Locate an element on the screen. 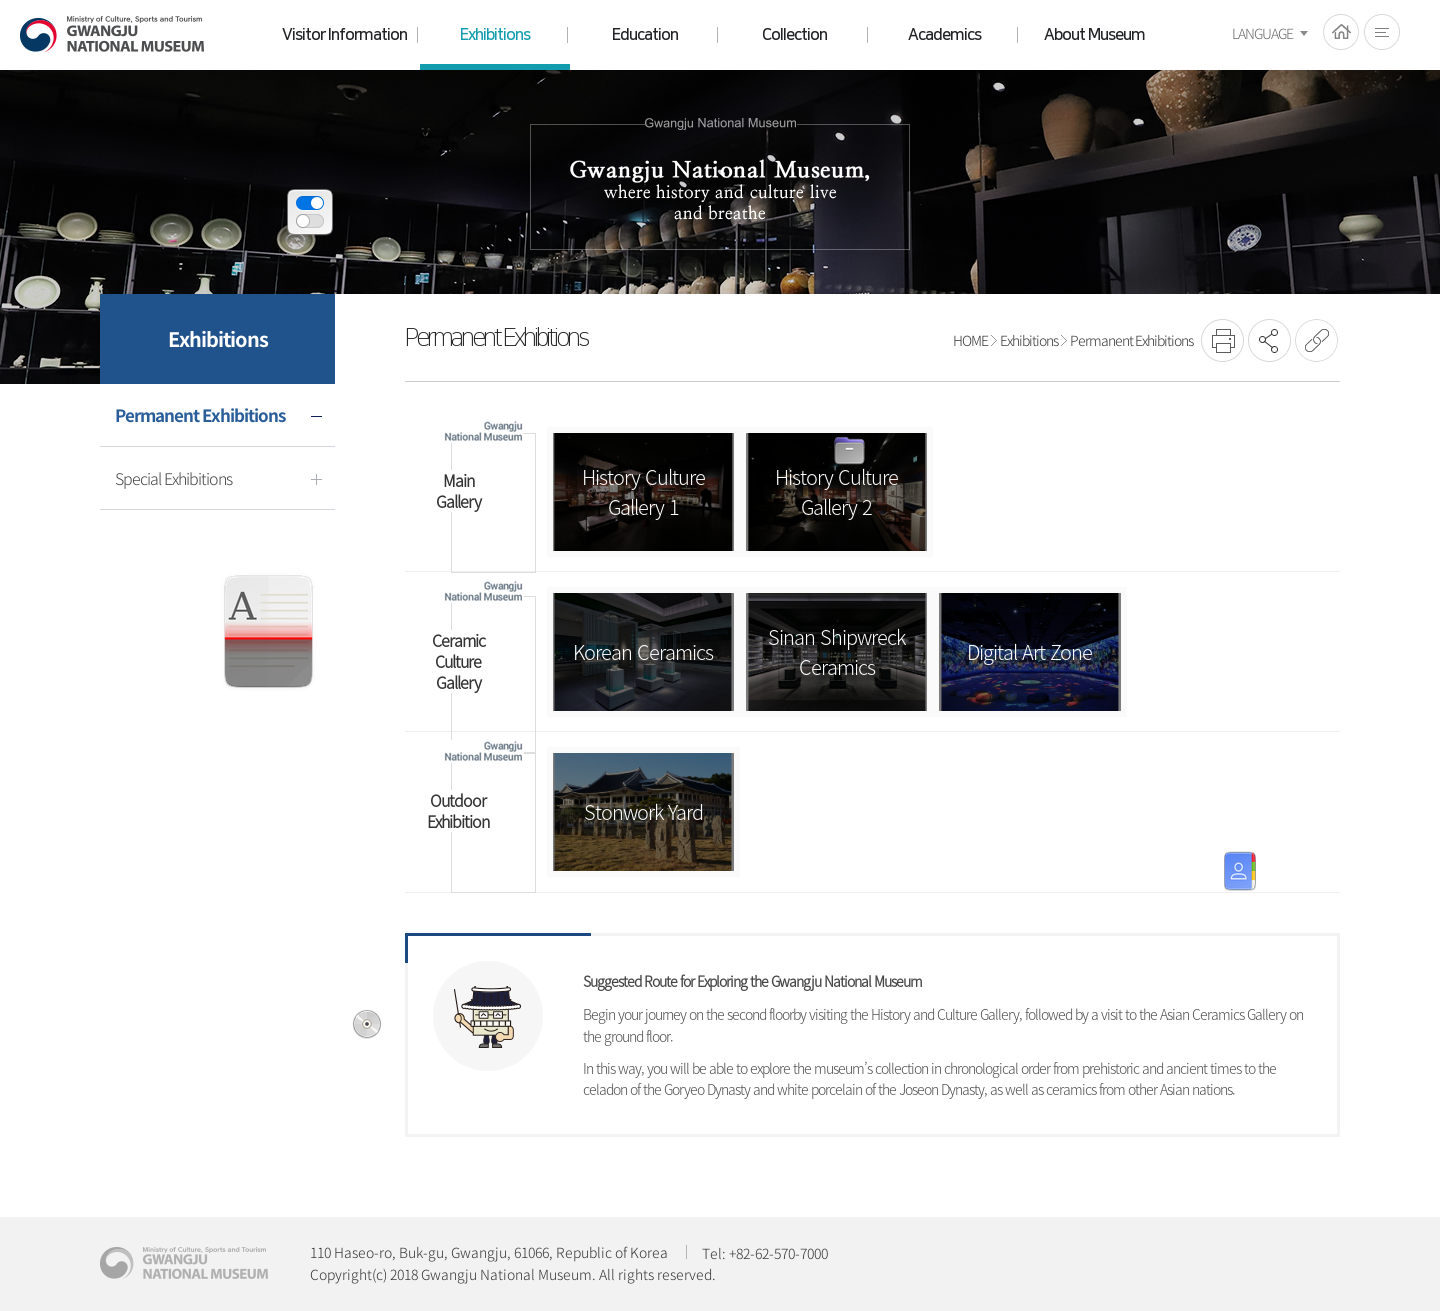 The width and height of the screenshot is (1440, 1311). open system tweaks or settings customization is located at coordinates (310, 212).